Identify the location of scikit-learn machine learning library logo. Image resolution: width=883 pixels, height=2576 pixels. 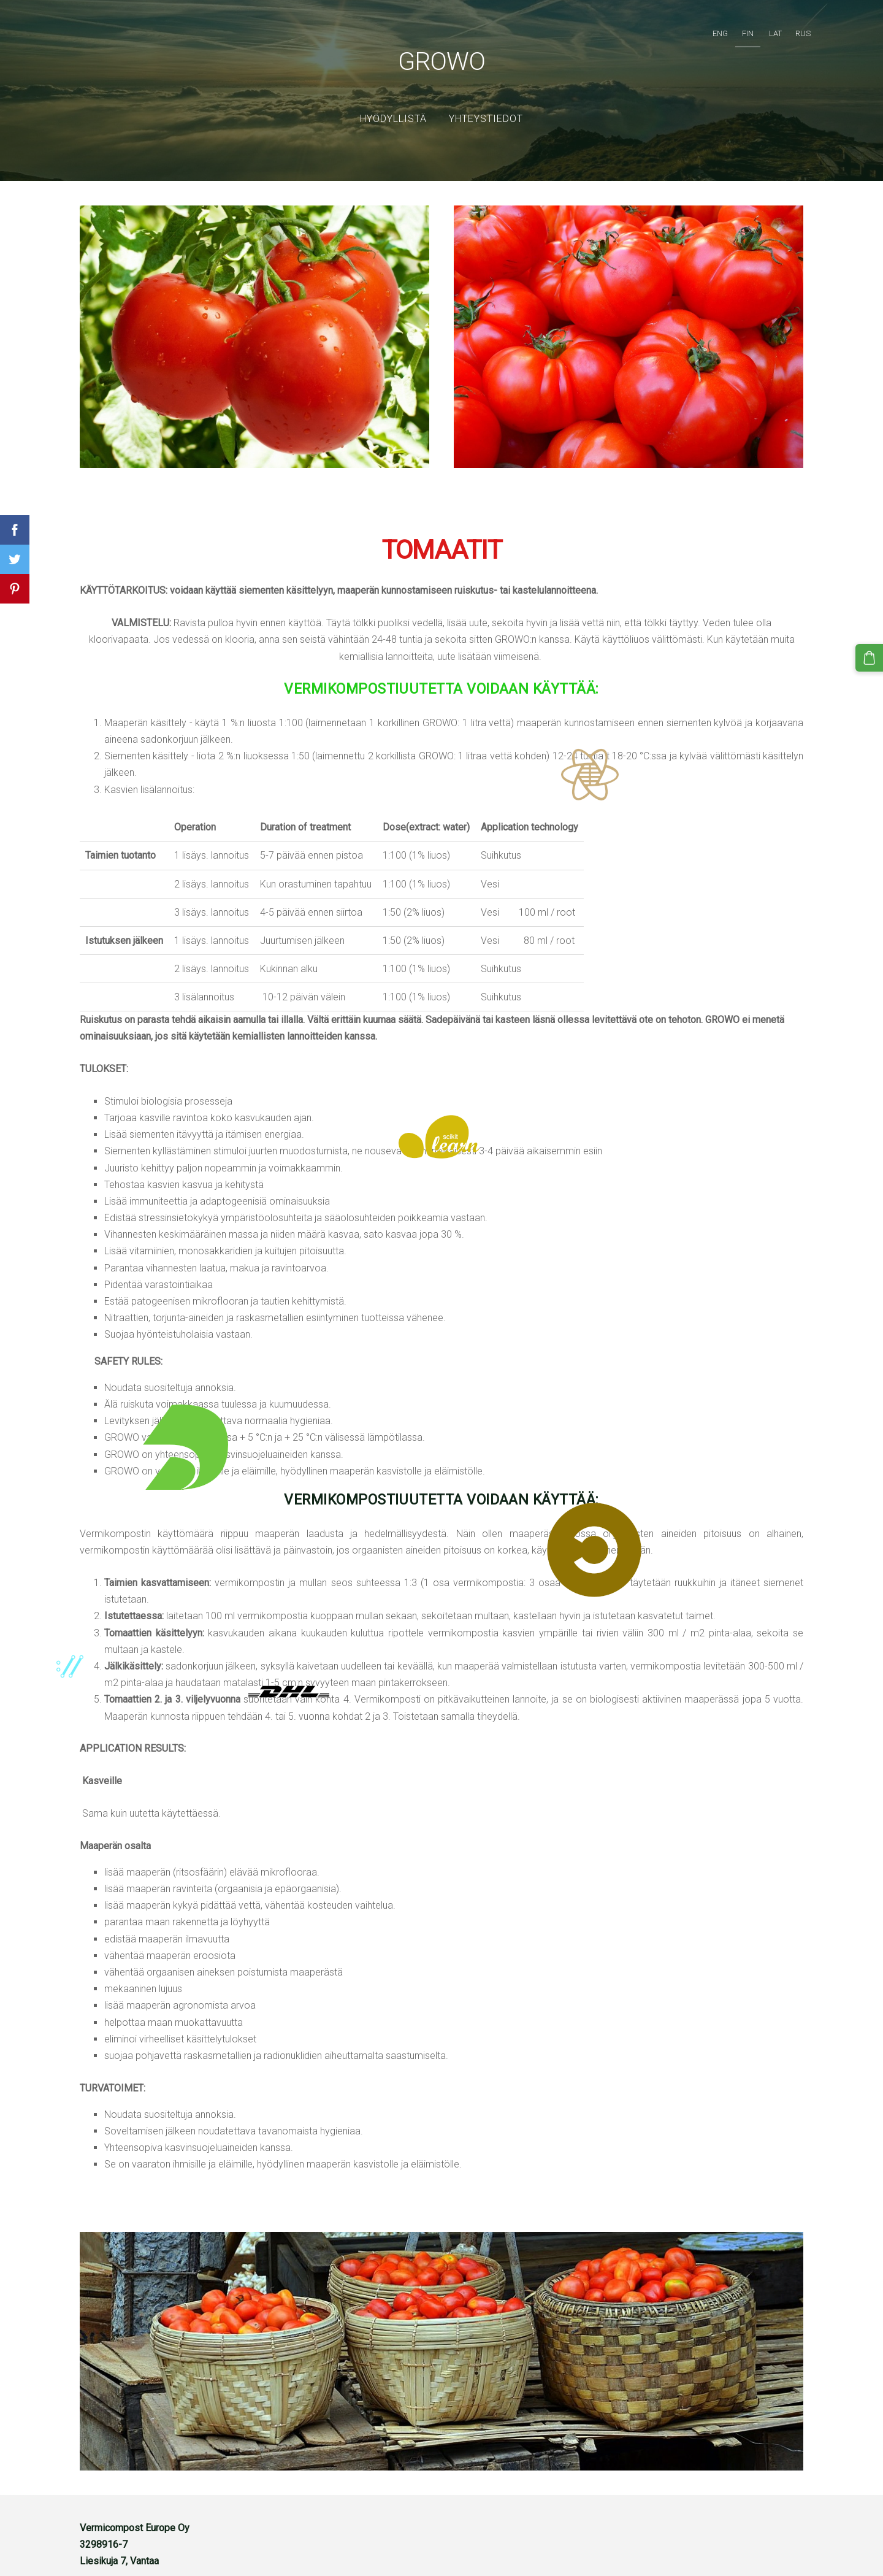
(438, 1137).